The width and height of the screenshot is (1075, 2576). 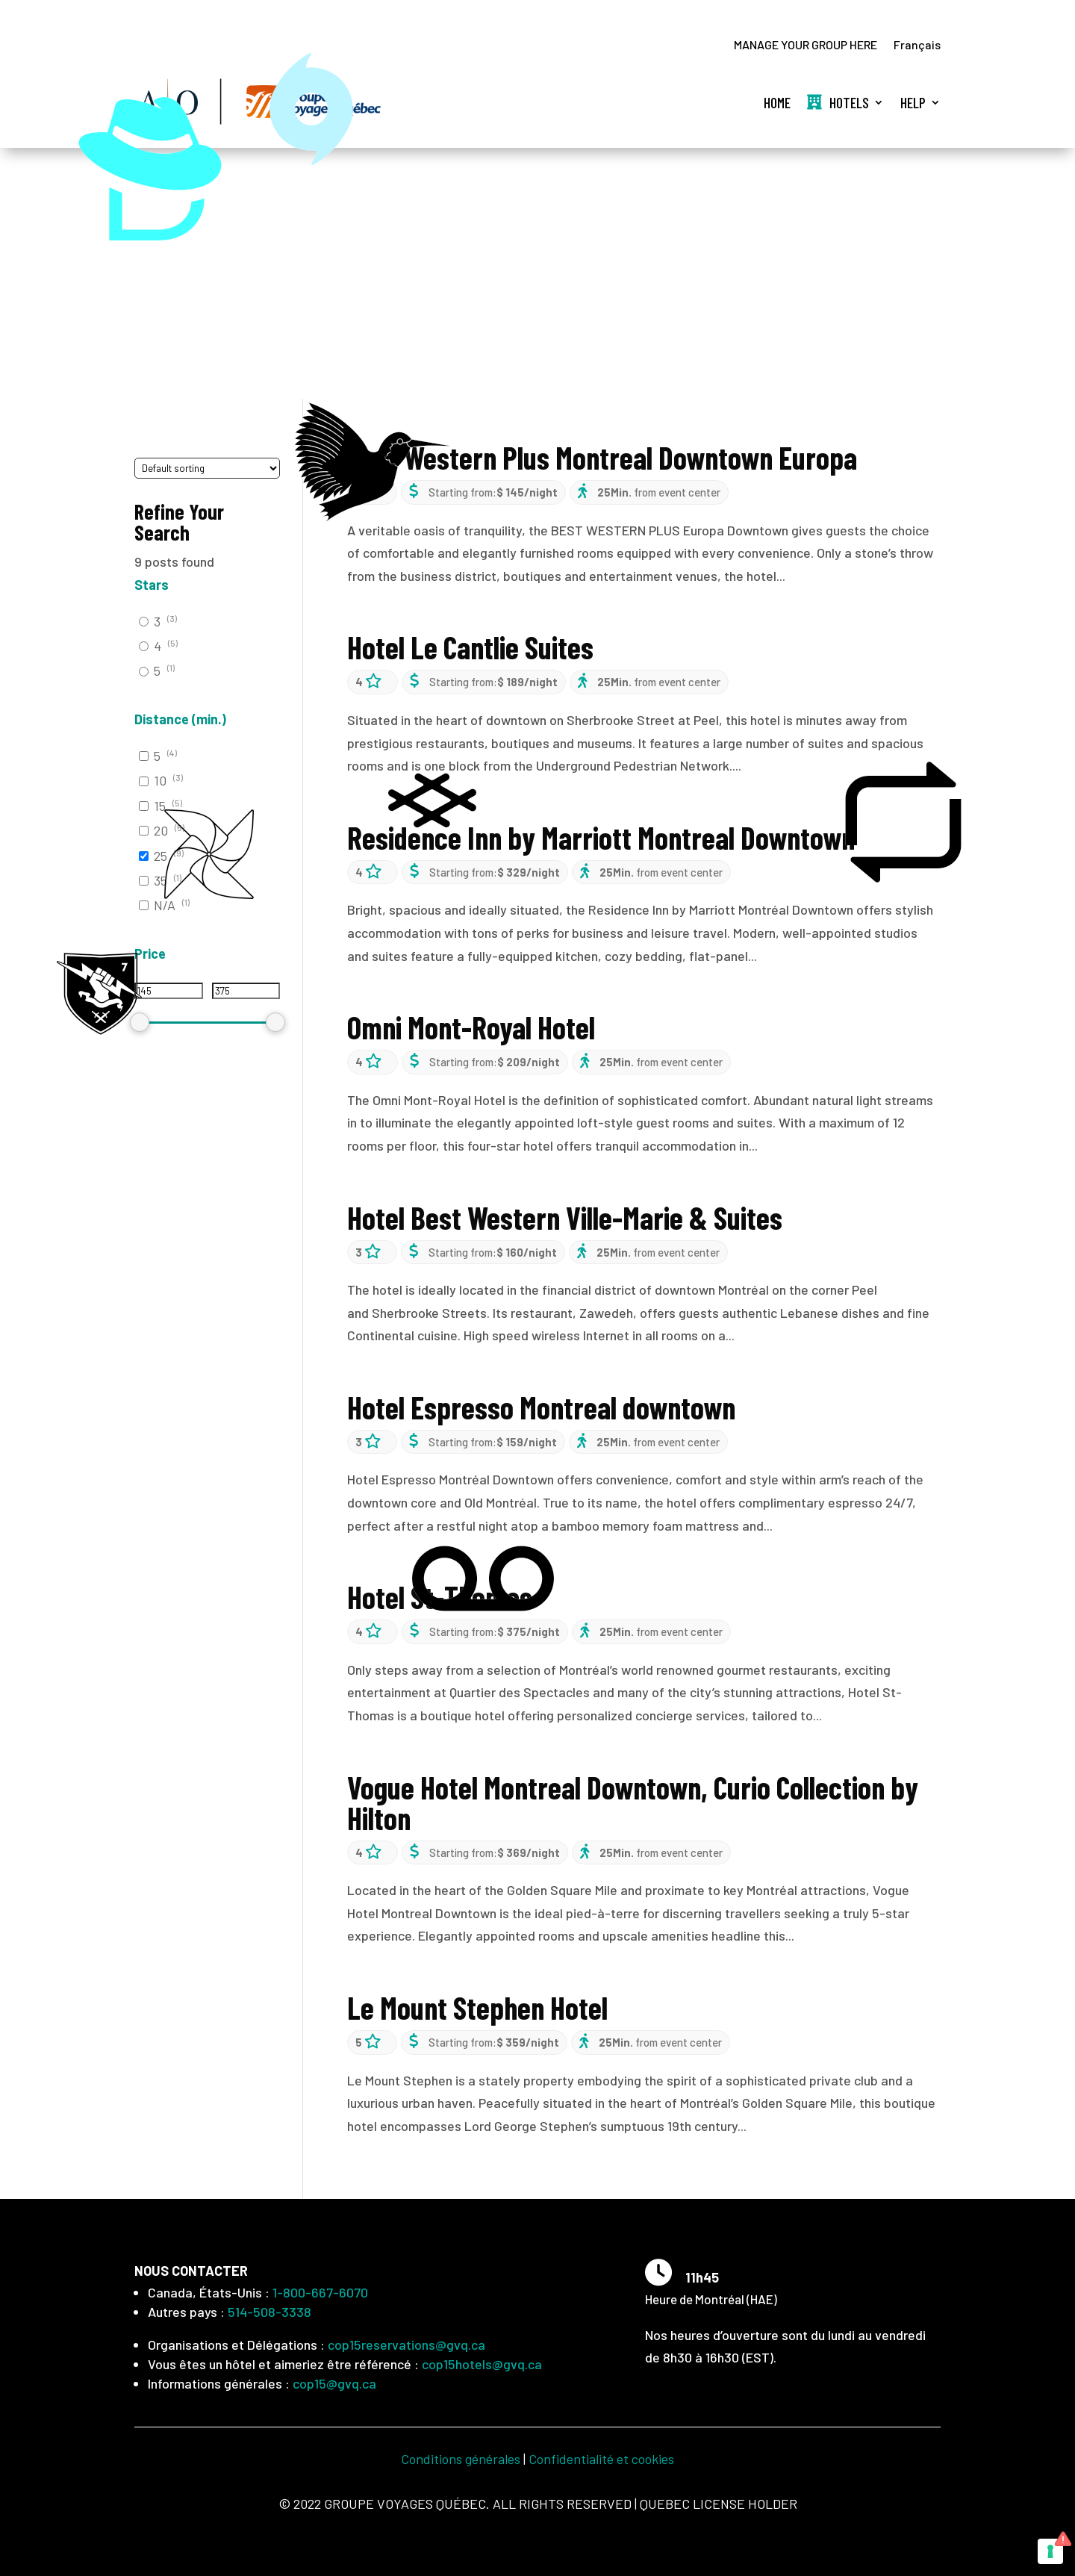 What do you see at coordinates (99, 994) in the screenshot?
I see `visit bungie's official website or support page` at bounding box center [99, 994].